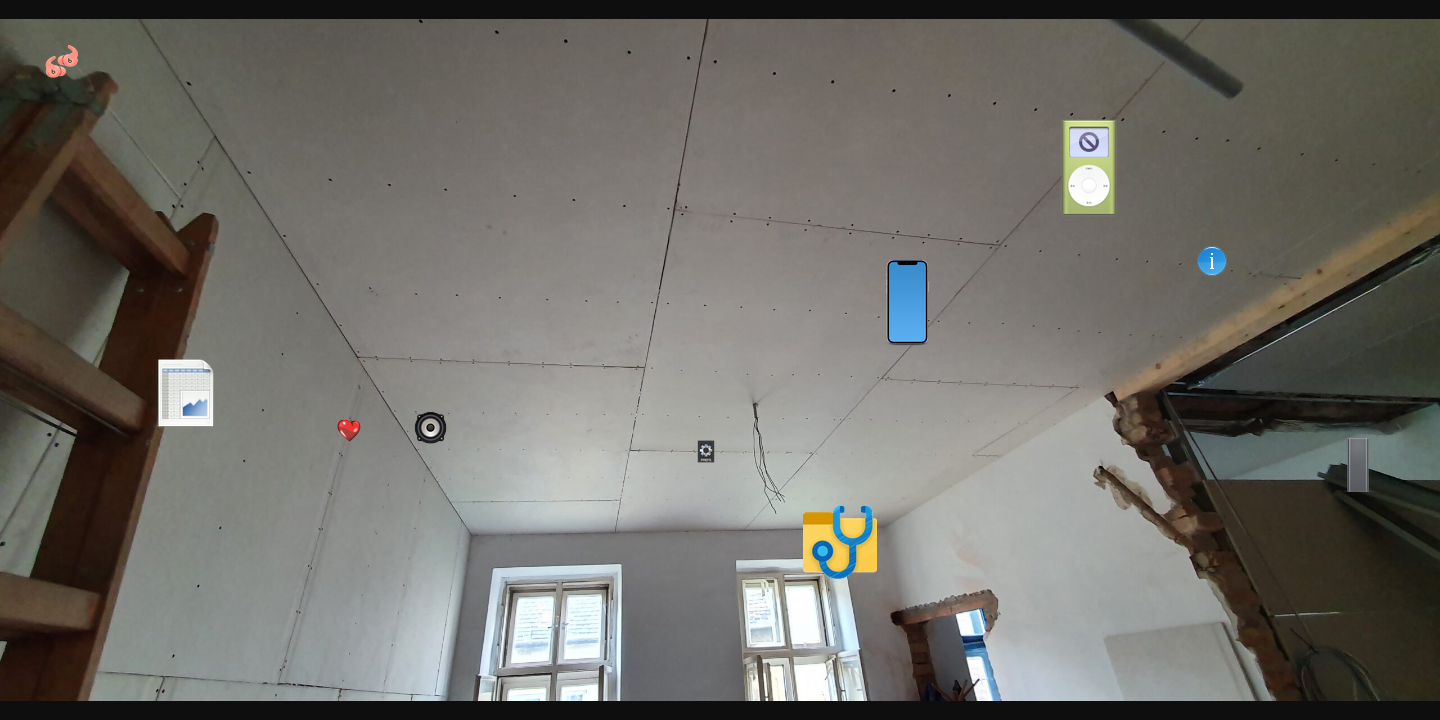 This screenshot has height=720, width=1440. I want to click on access help or about information, so click(1212, 261).